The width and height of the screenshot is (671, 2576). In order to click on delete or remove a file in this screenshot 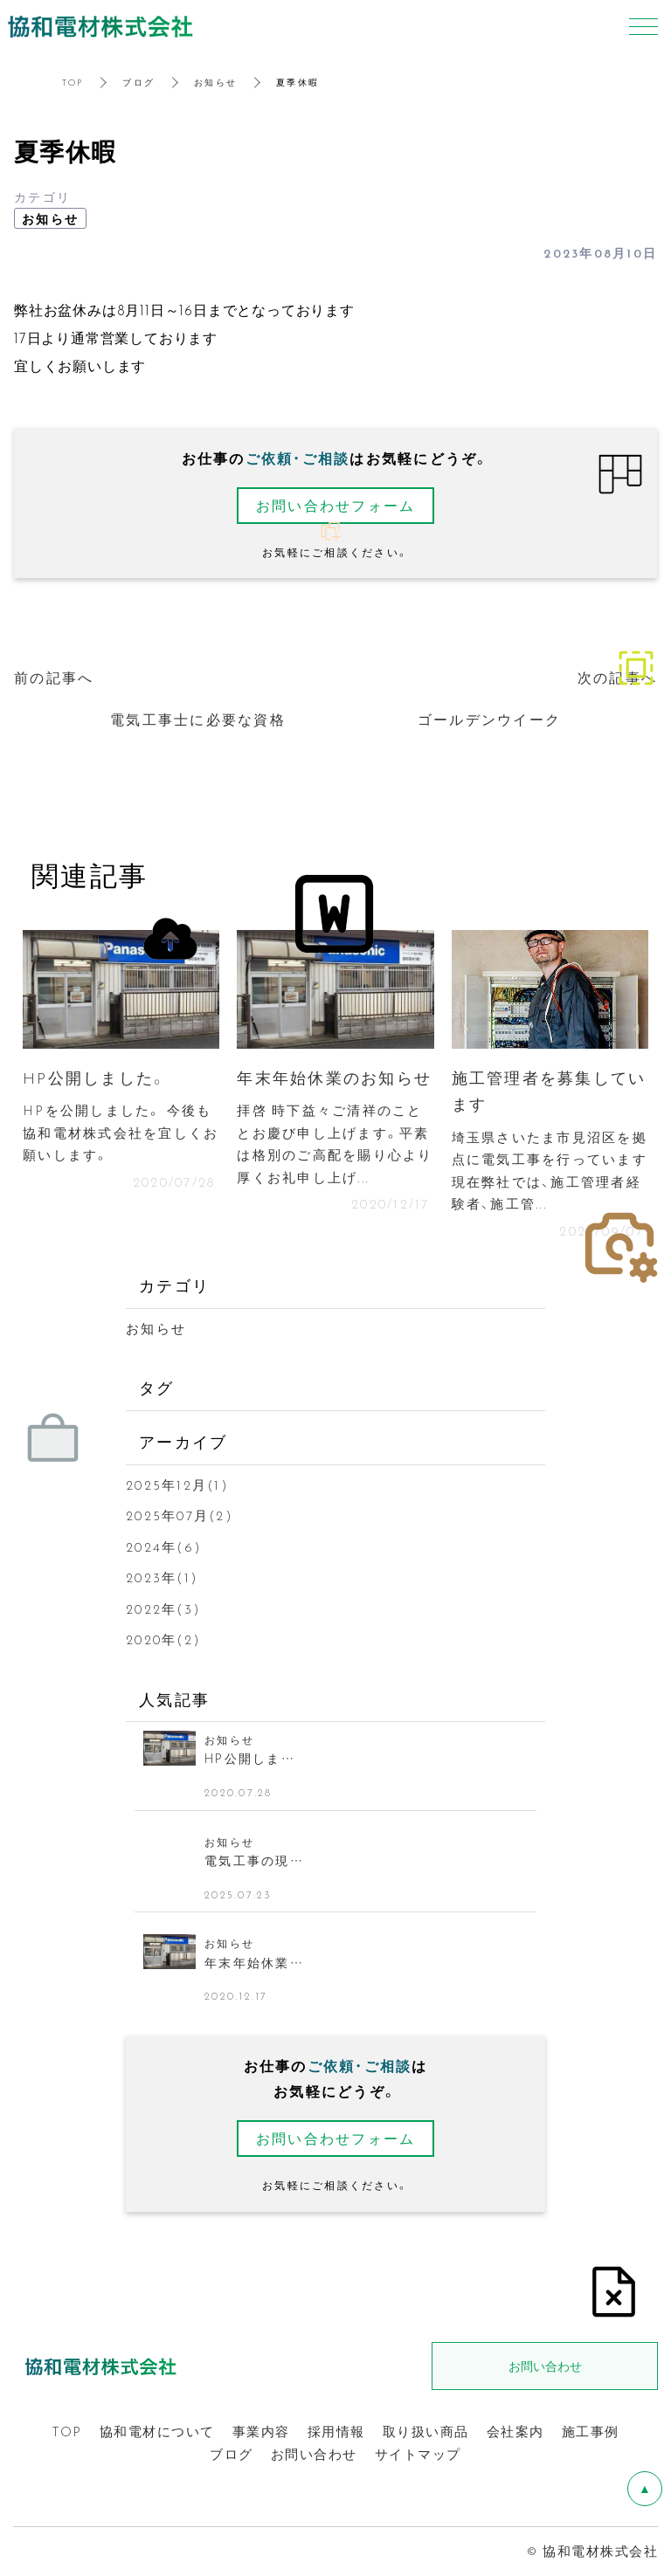, I will do `click(613, 2291)`.